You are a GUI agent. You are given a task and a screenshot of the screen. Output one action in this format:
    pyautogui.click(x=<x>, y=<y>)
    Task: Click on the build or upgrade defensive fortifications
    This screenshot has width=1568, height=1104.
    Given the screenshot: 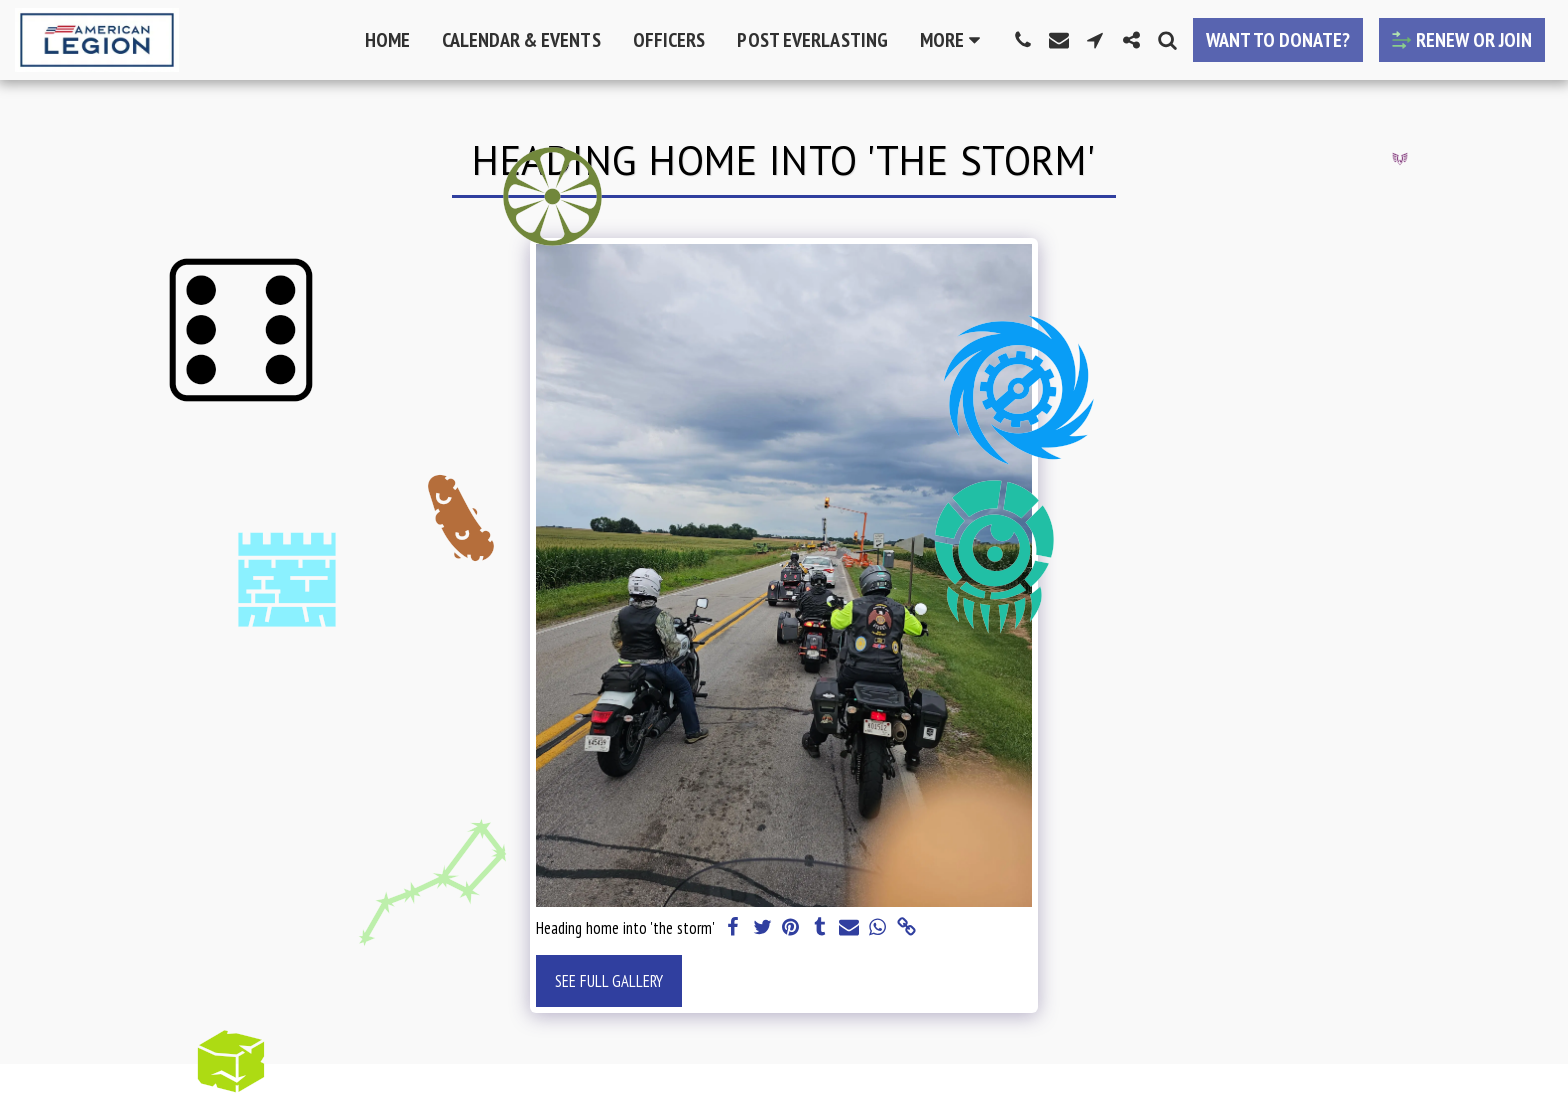 What is the action you would take?
    pyautogui.click(x=287, y=578)
    